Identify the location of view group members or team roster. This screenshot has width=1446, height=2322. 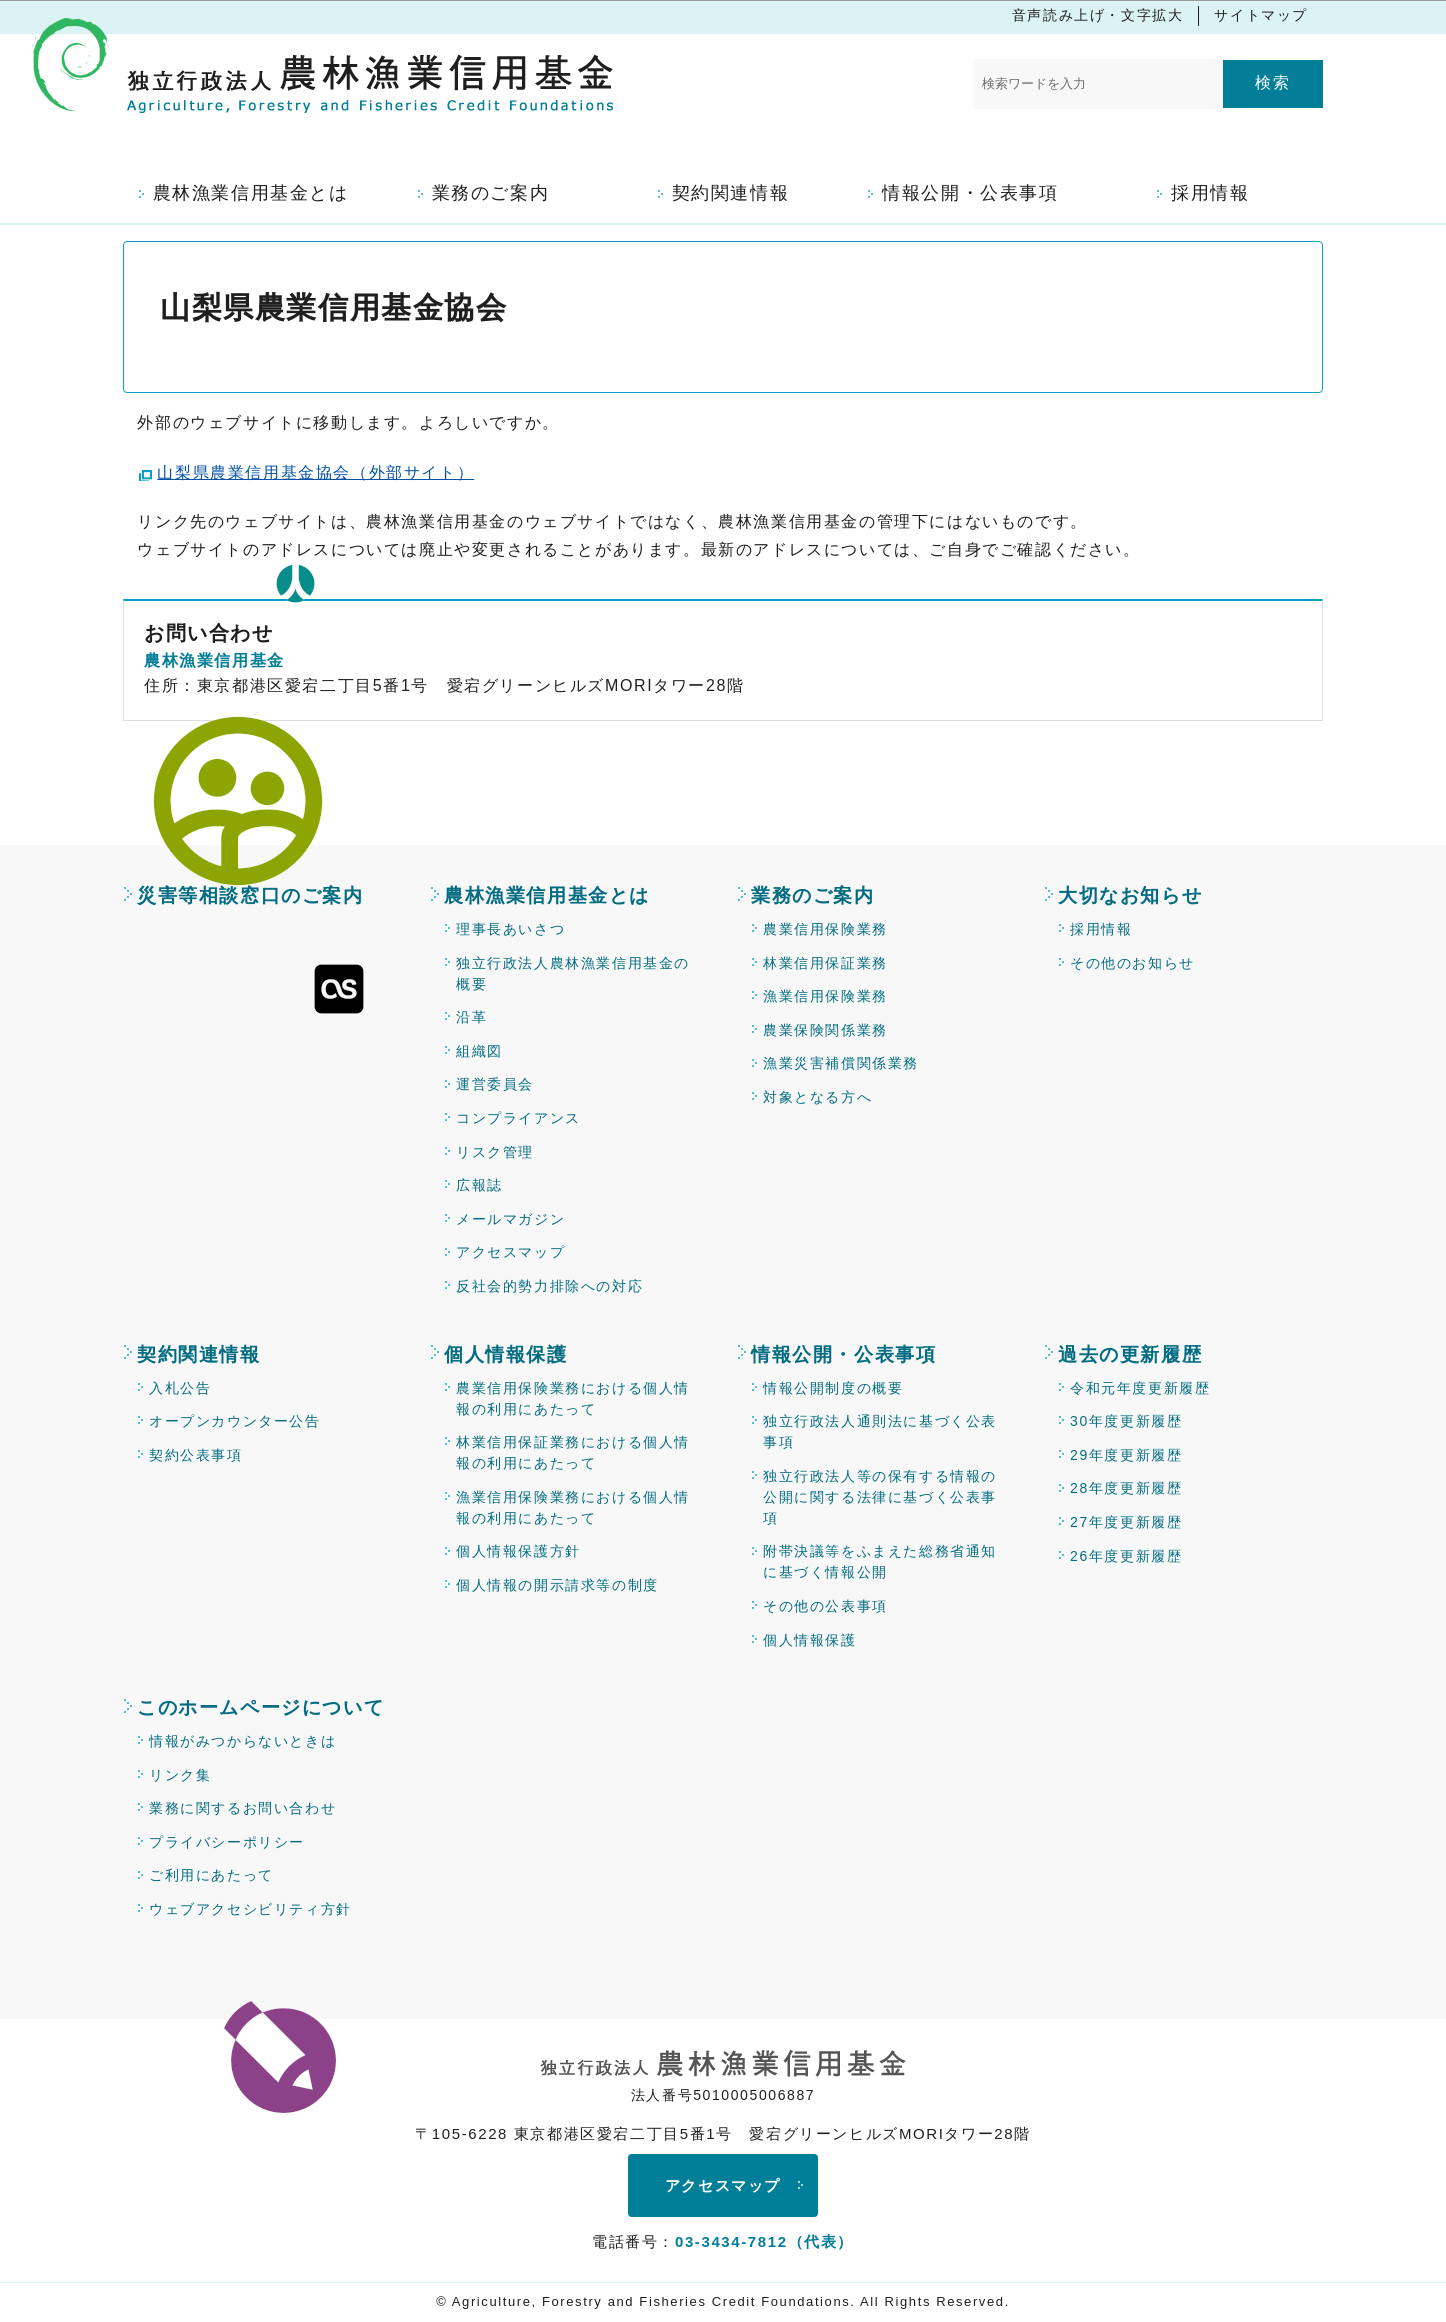
(238, 801).